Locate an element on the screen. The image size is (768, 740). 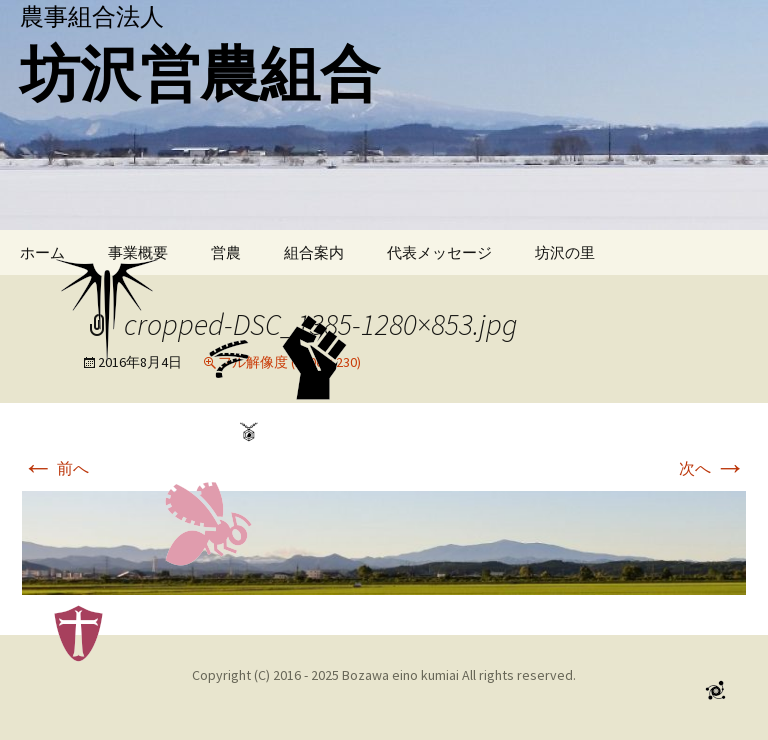
view jewelry or accessories inventory is located at coordinates (249, 432).